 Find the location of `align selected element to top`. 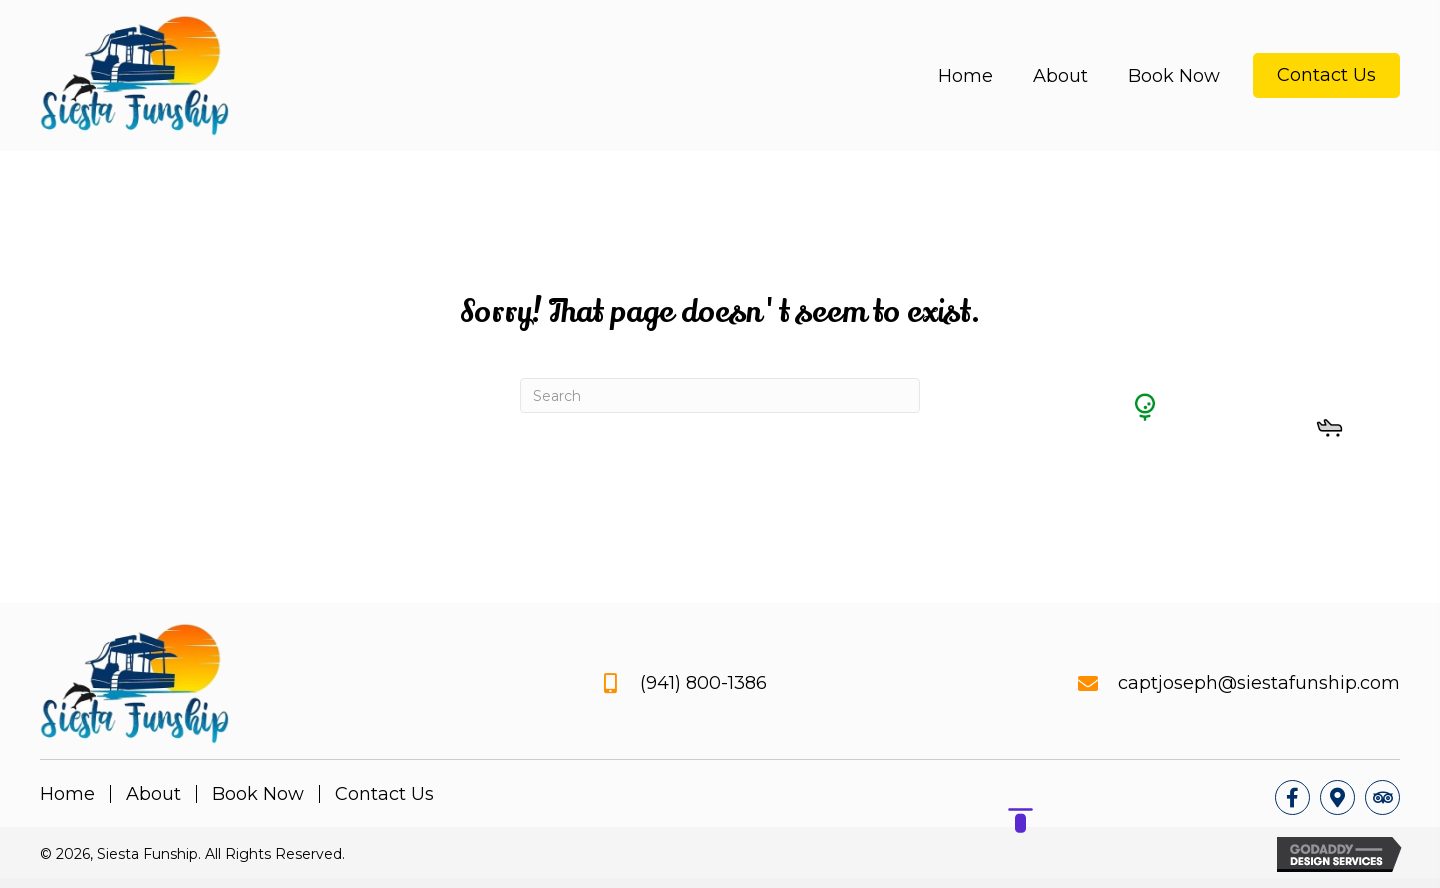

align selected element to top is located at coordinates (1020, 820).